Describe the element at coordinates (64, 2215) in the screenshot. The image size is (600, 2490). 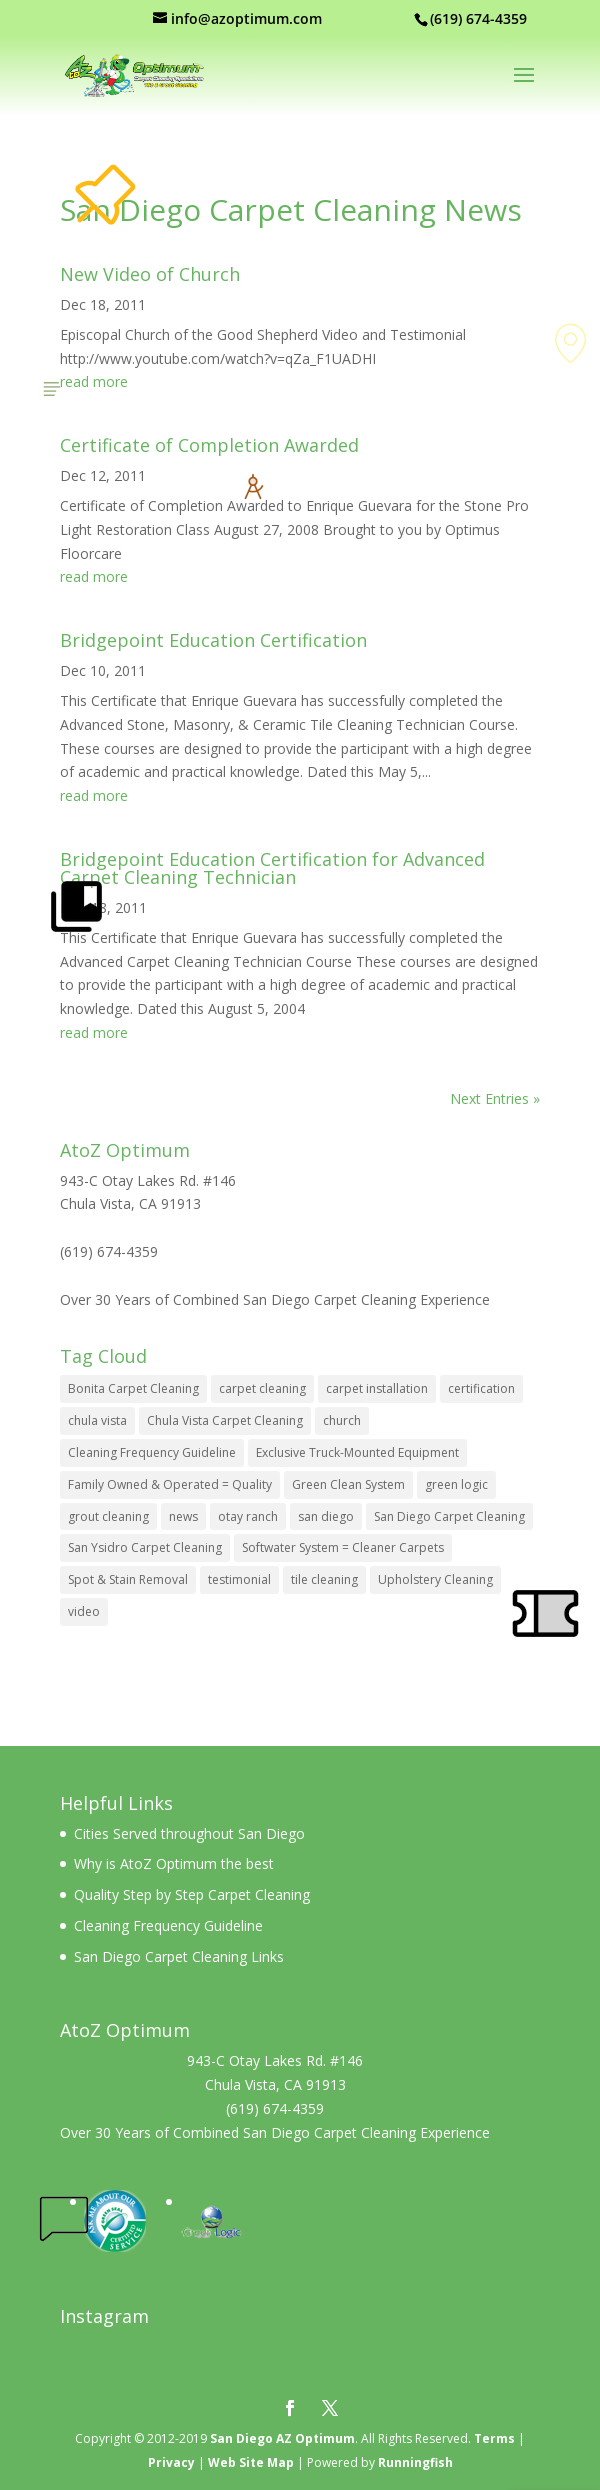
I see `open chat or messaging` at that location.